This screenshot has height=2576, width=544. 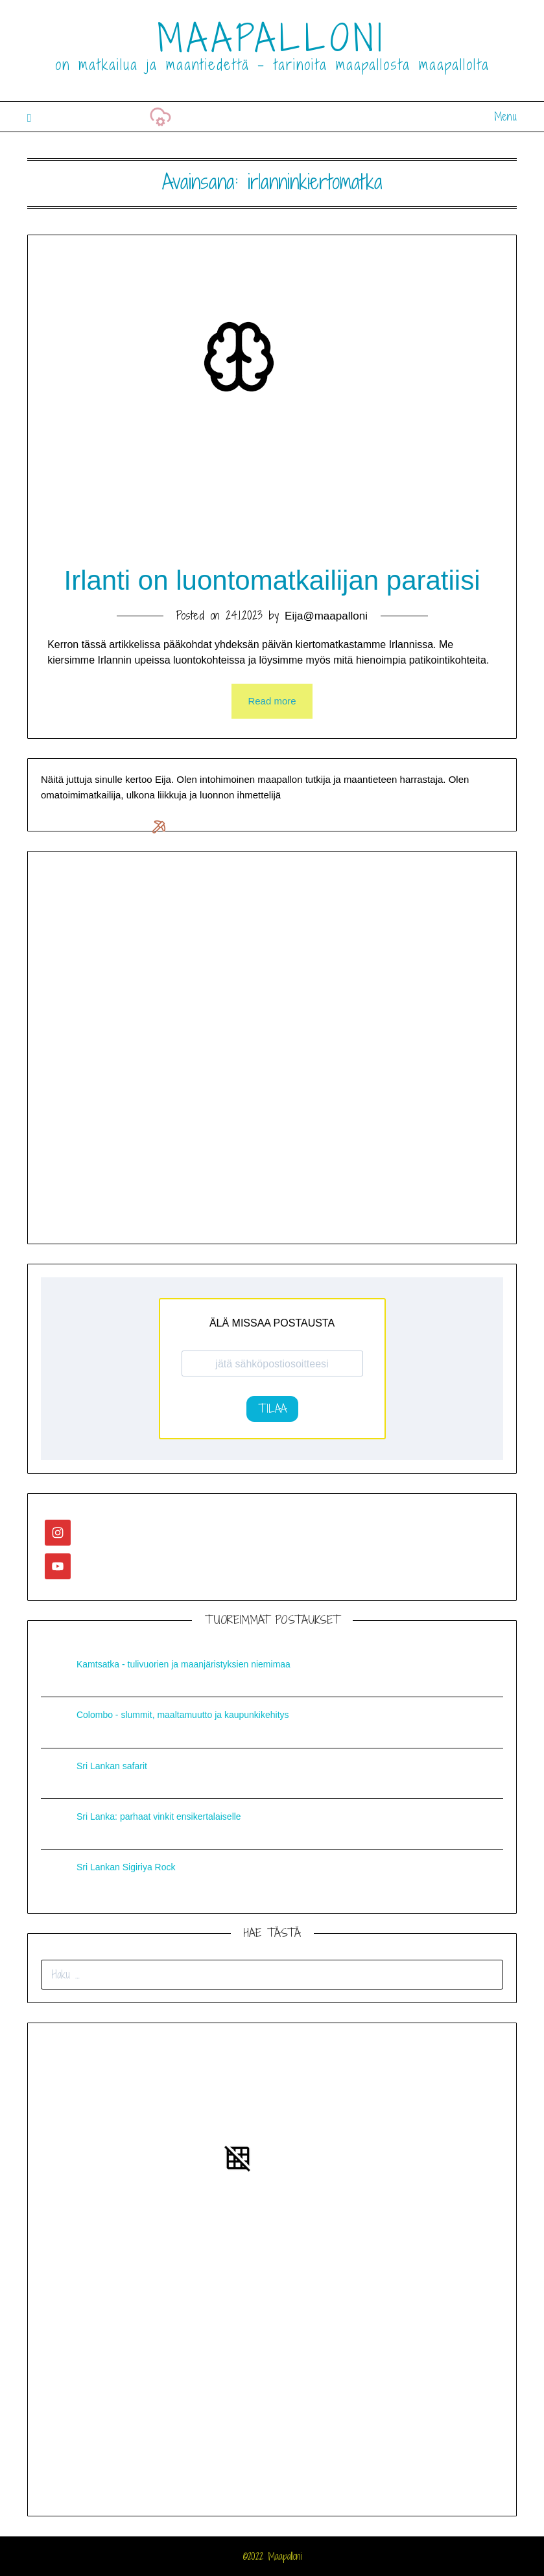 I want to click on access cloud service settings, so click(x=160, y=117).